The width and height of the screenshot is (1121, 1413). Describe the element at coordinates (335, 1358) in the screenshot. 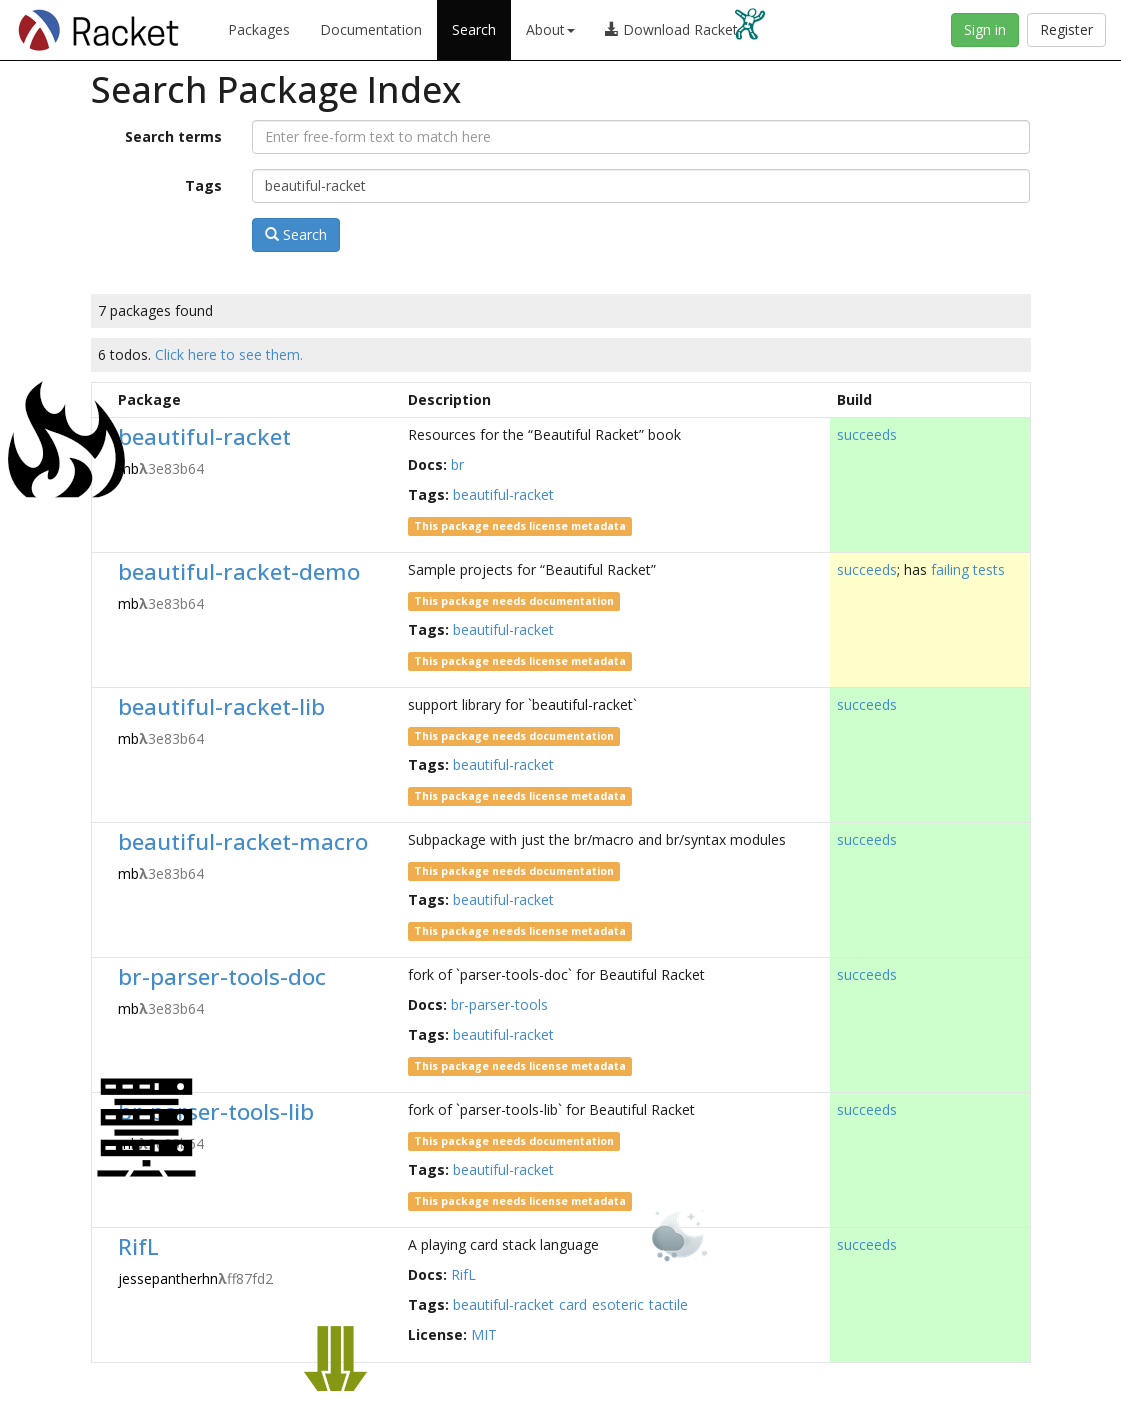

I see `activate a powerful downward attack or smash move` at that location.